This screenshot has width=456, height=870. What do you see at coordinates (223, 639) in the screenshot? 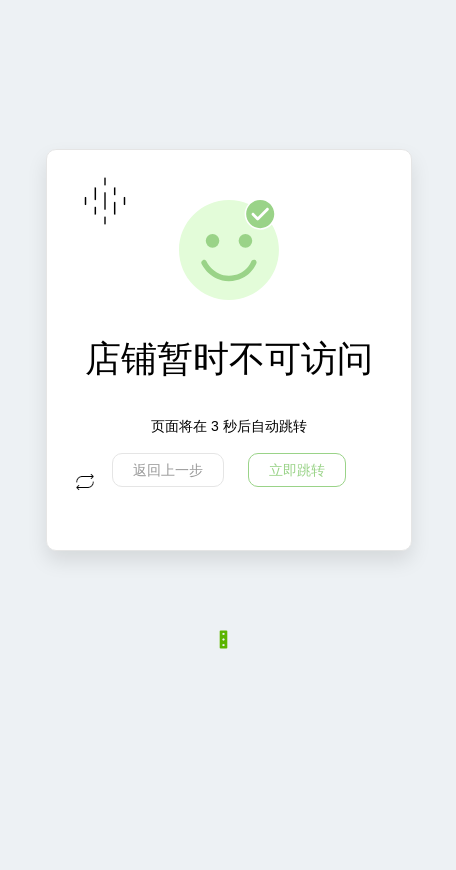
I see `open more options menu` at bounding box center [223, 639].